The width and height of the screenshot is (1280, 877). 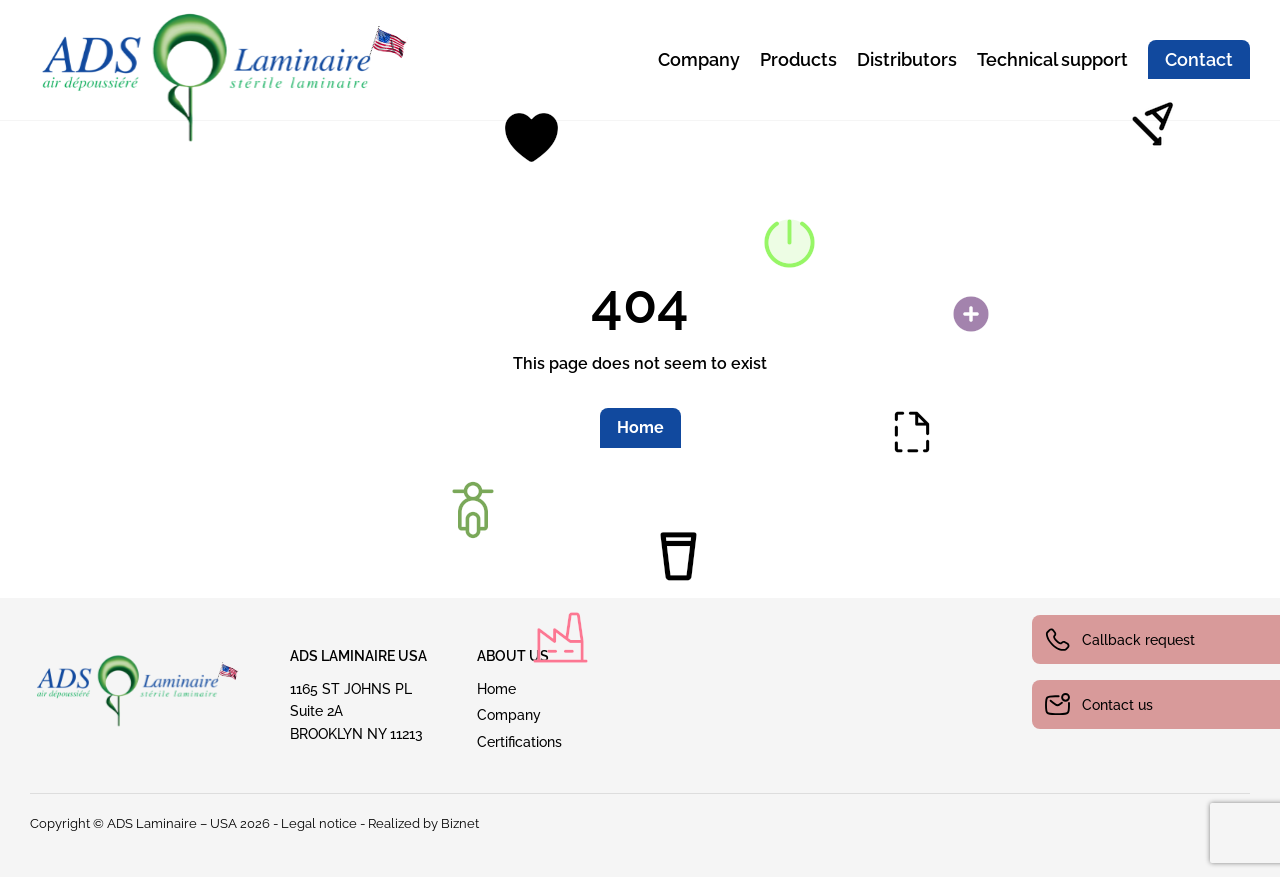 I want to click on view nearby bars or pubs, so click(x=678, y=555).